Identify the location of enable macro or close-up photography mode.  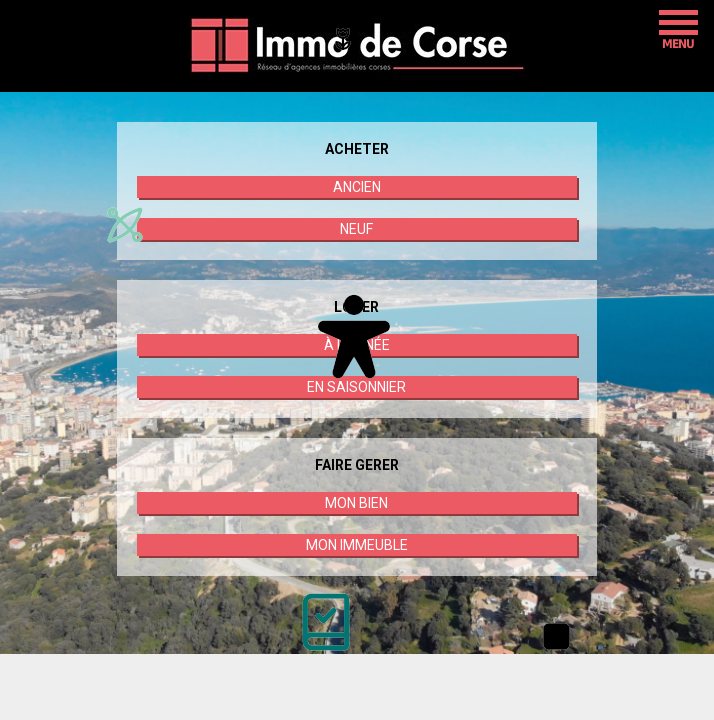
(343, 39).